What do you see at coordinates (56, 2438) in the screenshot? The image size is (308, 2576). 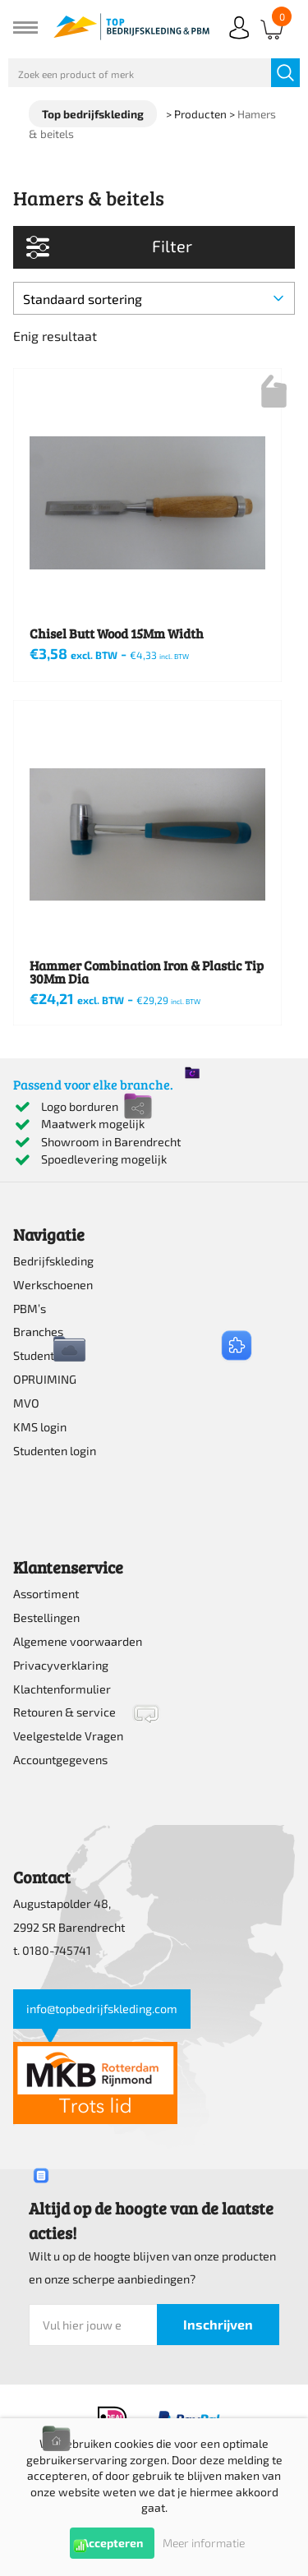 I see `access your home folder` at bounding box center [56, 2438].